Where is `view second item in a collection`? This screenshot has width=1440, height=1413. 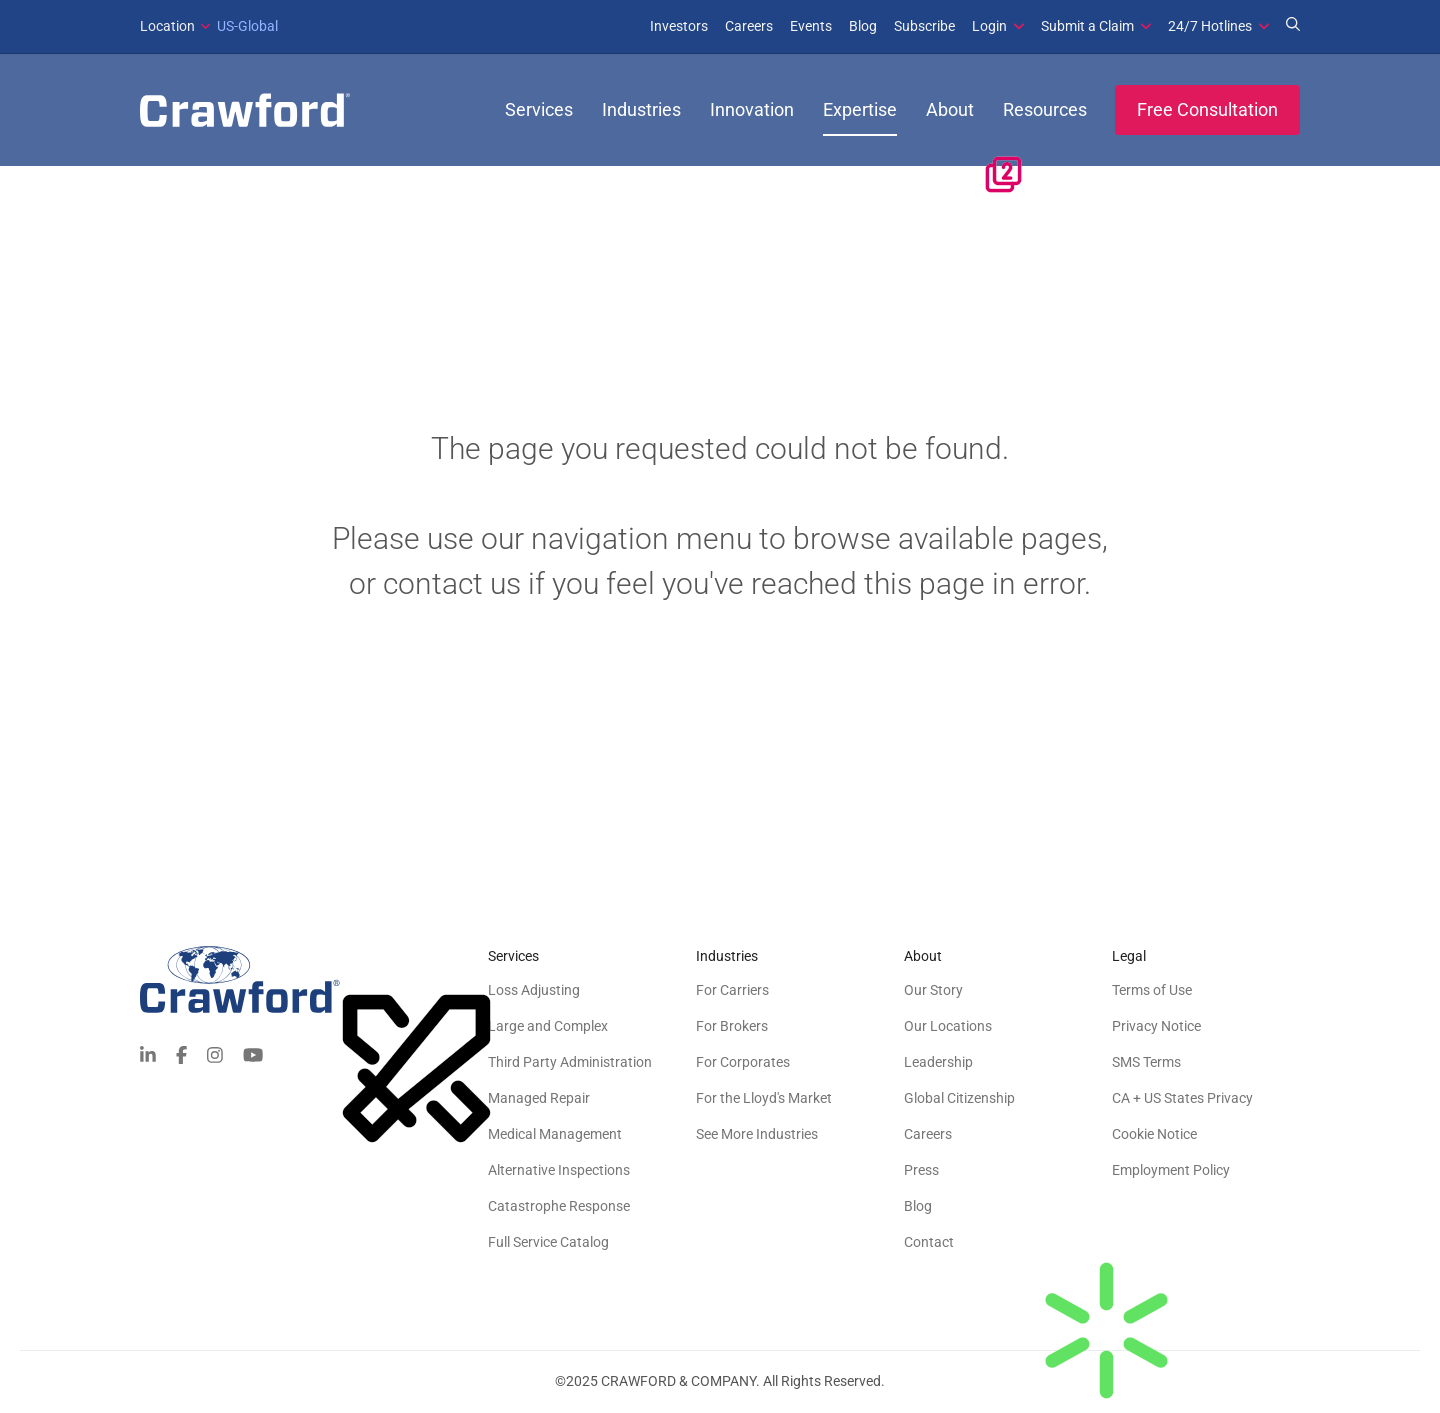
view second item in a collection is located at coordinates (1003, 174).